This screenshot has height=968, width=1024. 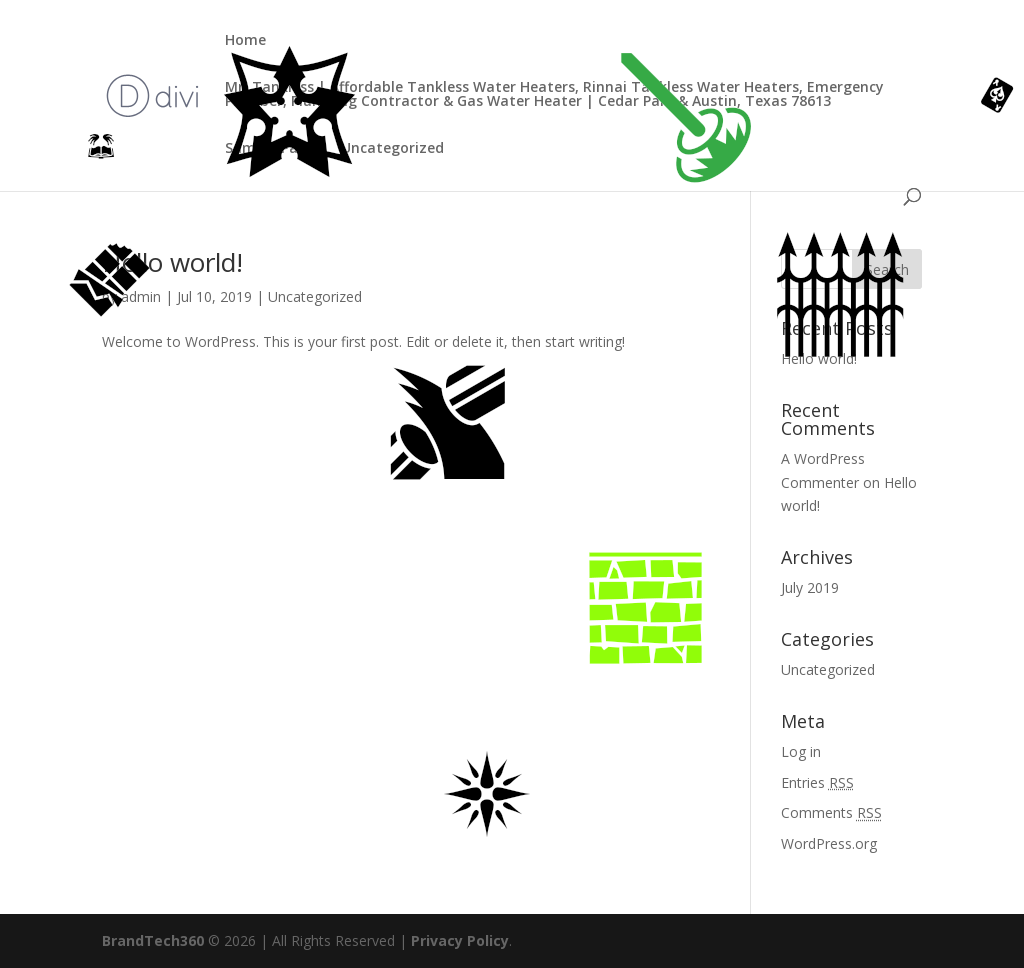 What do you see at coordinates (840, 294) in the screenshot?
I see `set up defensive barriers in-game` at bounding box center [840, 294].